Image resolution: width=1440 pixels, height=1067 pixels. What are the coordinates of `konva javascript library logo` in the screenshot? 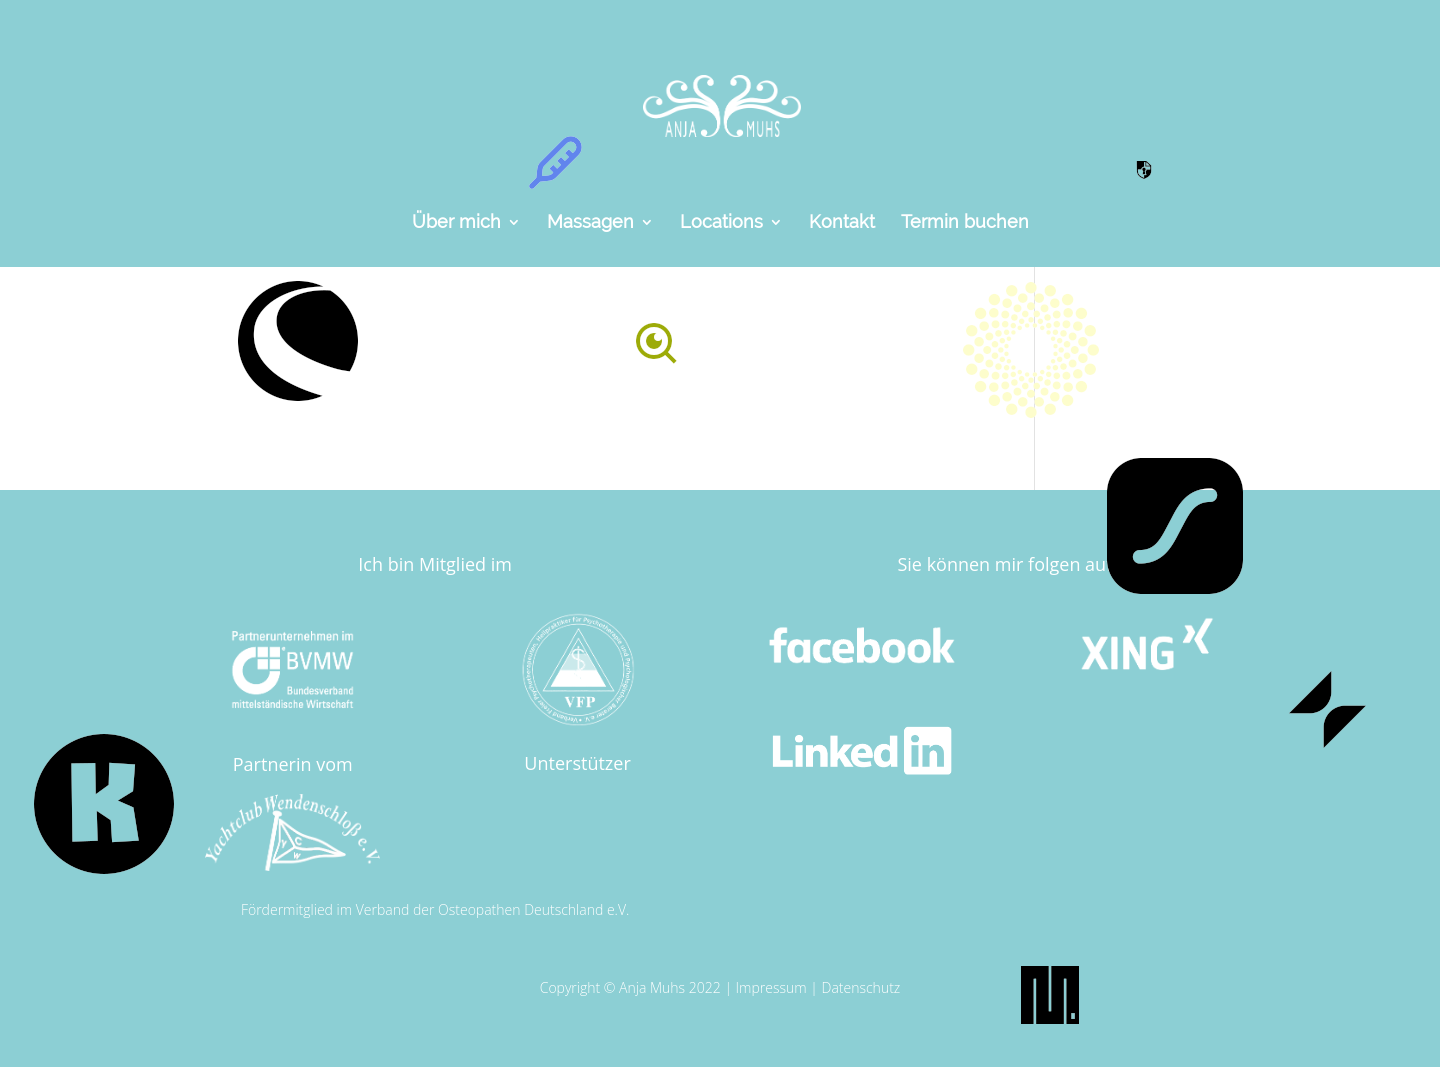 It's located at (104, 804).